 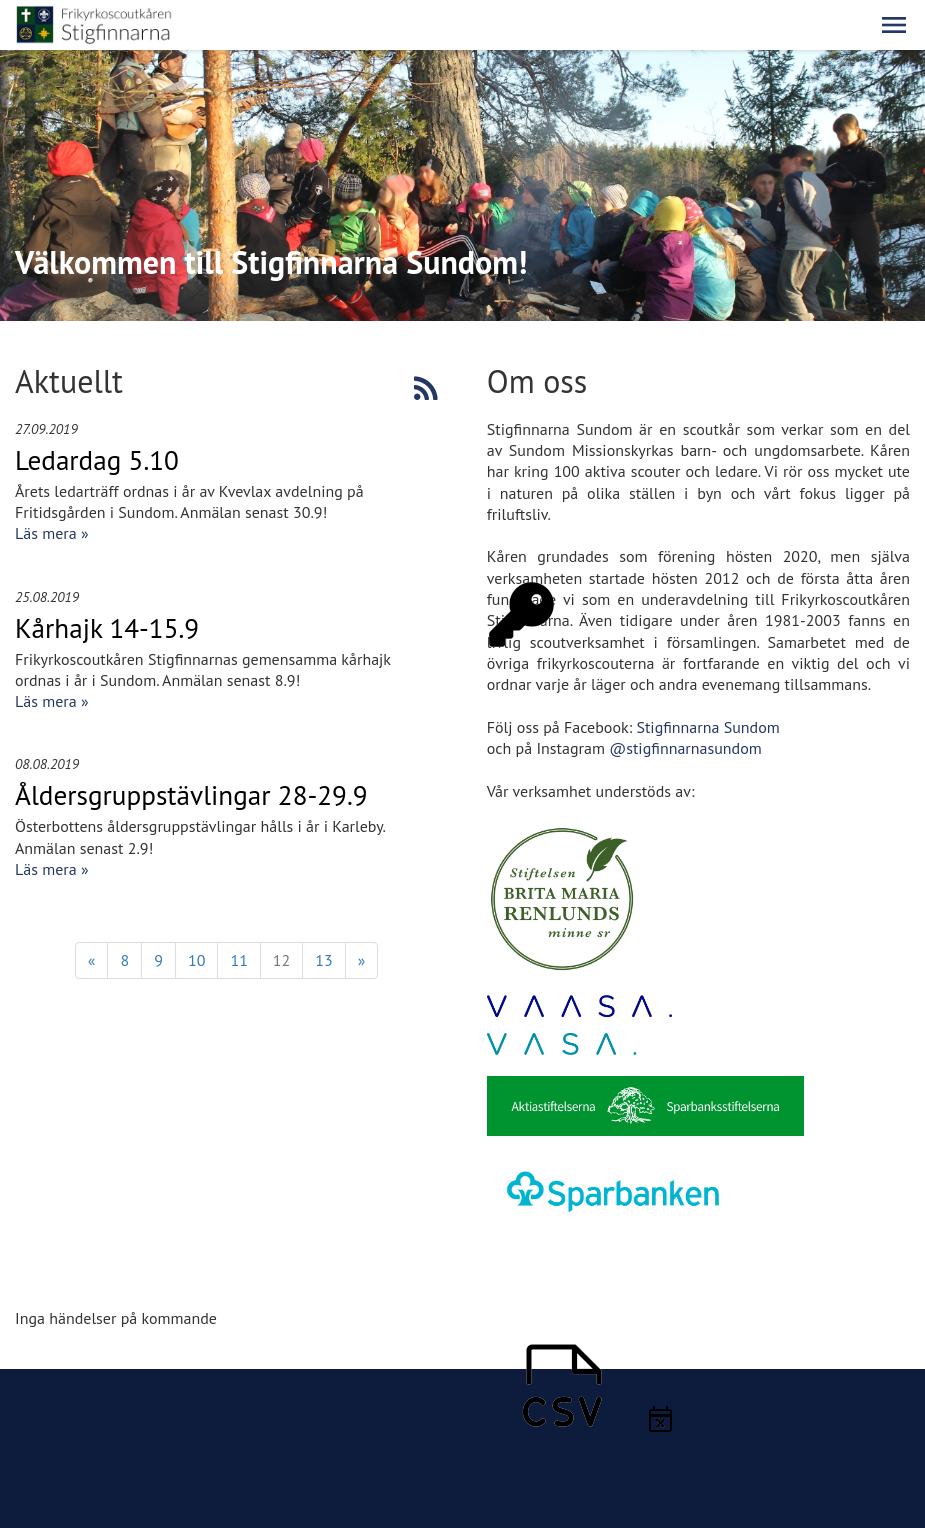 What do you see at coordinates (660, 1420) in the screenshot?
I see `indicates a cancelled or unavailable event` at bounding box center [660, 1420].